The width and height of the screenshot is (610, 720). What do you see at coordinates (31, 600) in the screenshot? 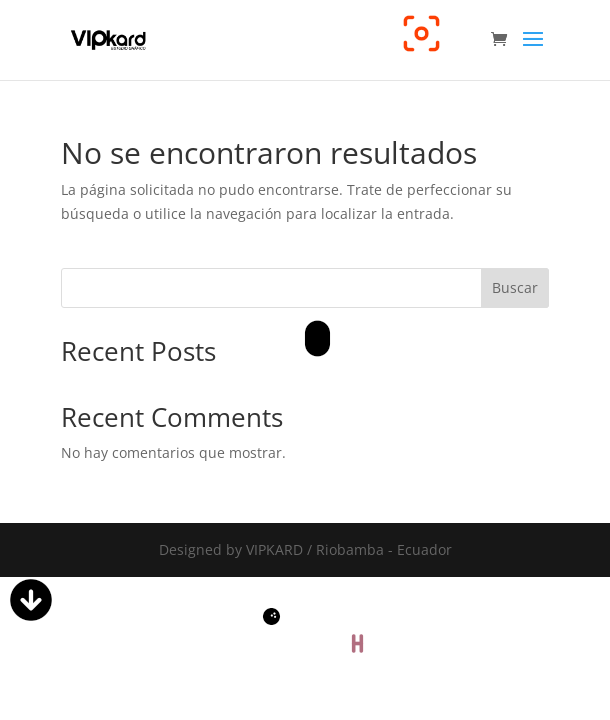
I see `download file or content` at bounding box center [31, 600].